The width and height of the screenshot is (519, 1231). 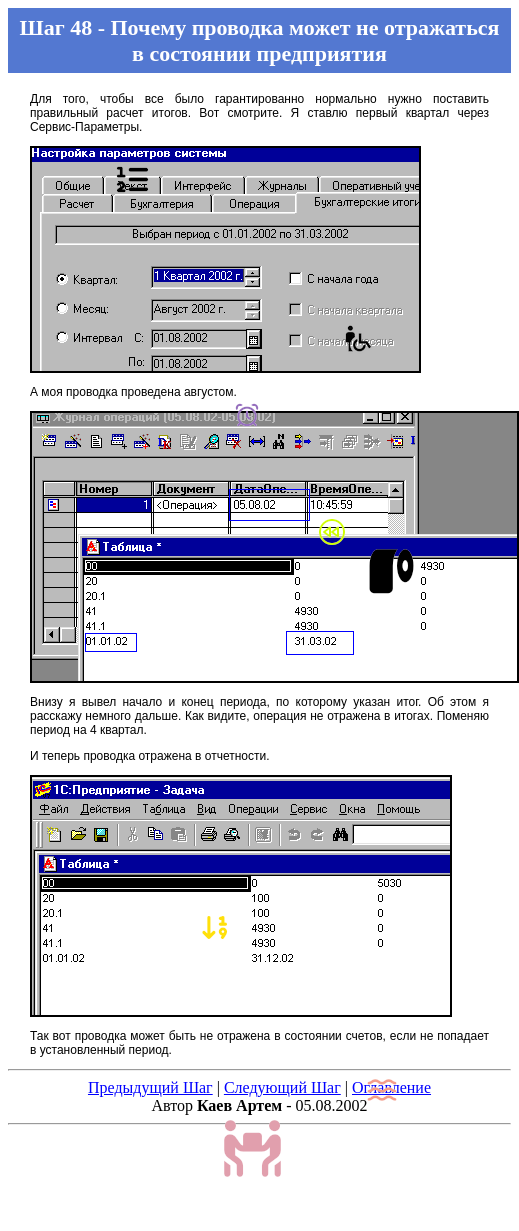 I want to click on set or manage alarms, so click(x=247, y=415).